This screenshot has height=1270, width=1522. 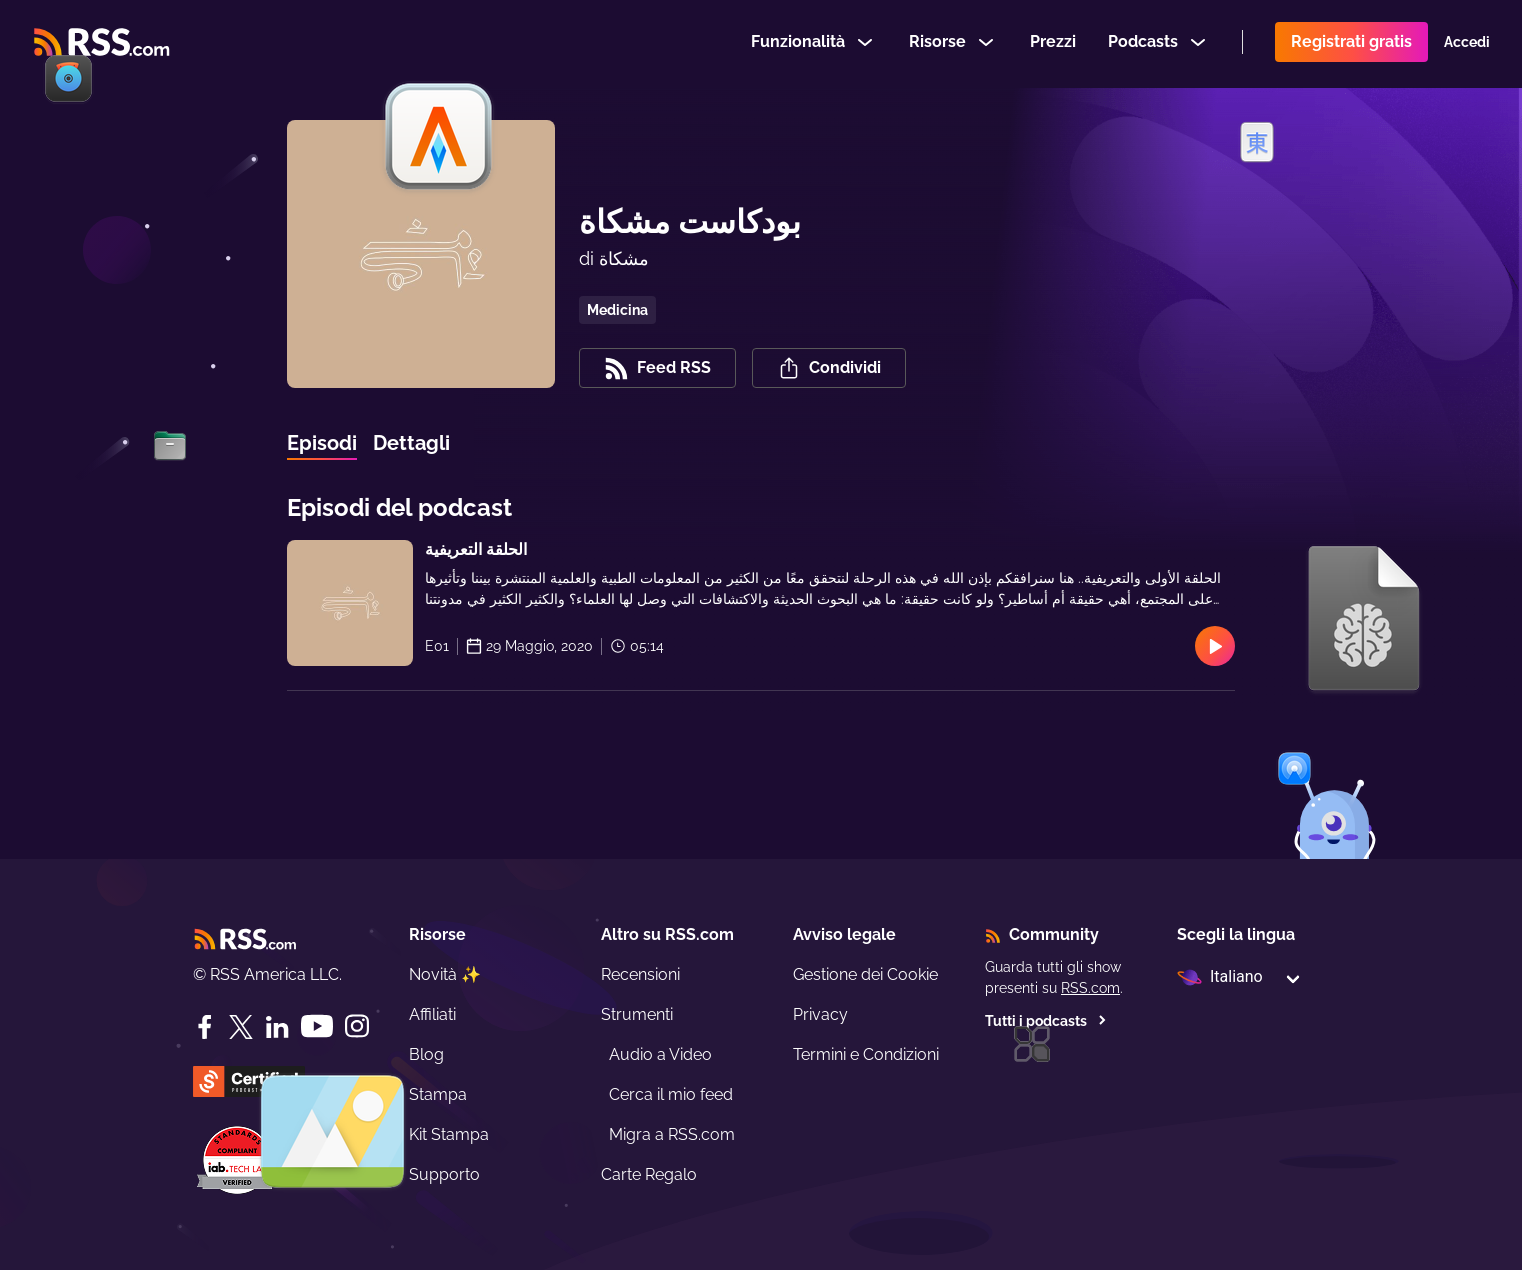 What do you see at coordinates (170, 445) in the screenshot?
I see `open the file manager application` at bounding box center [170, 445].